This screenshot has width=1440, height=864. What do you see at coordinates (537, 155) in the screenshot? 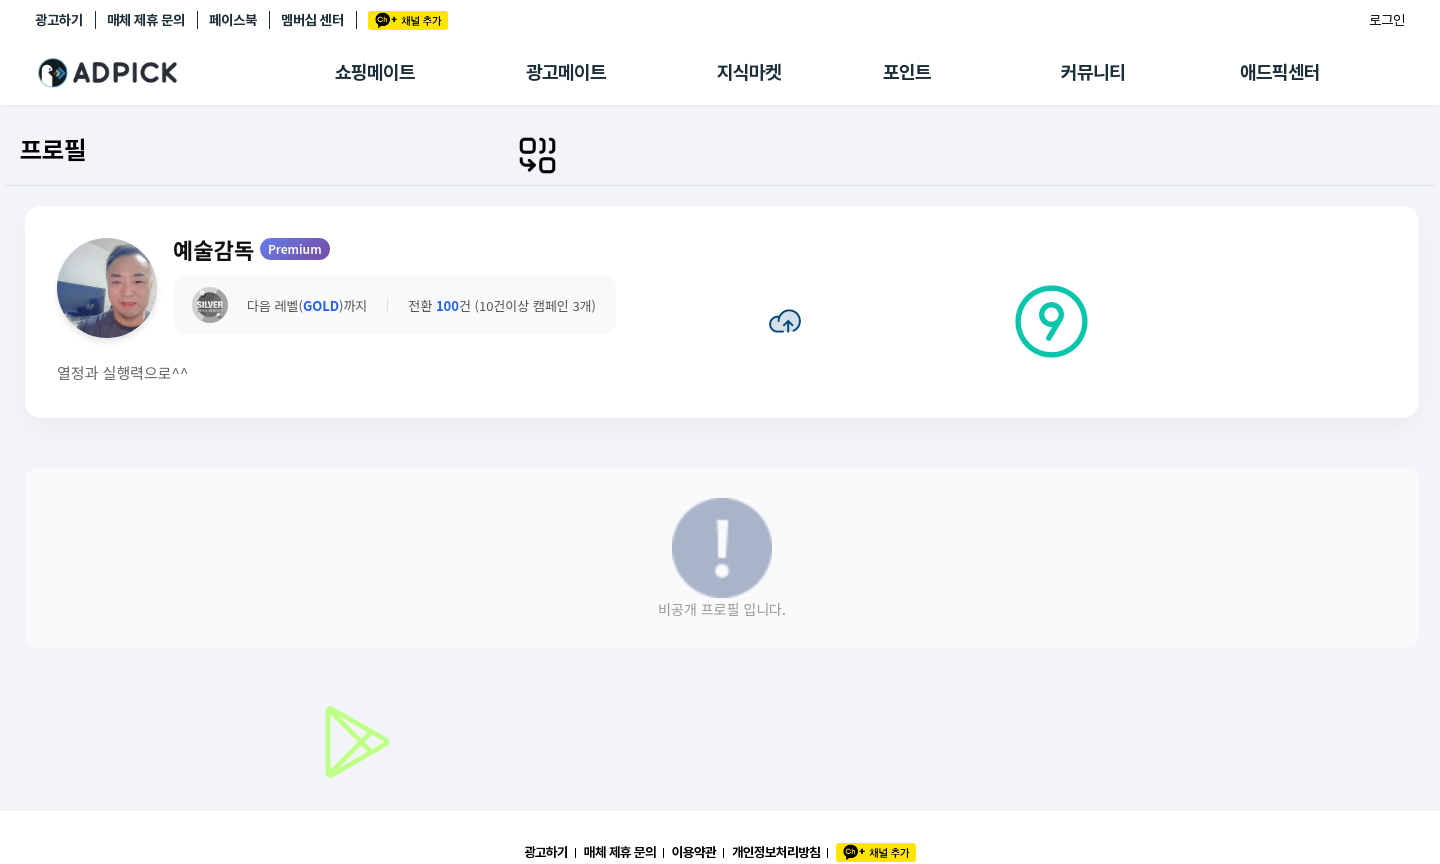
I see `merge or combine selected items` at bounding box center [537, 155].